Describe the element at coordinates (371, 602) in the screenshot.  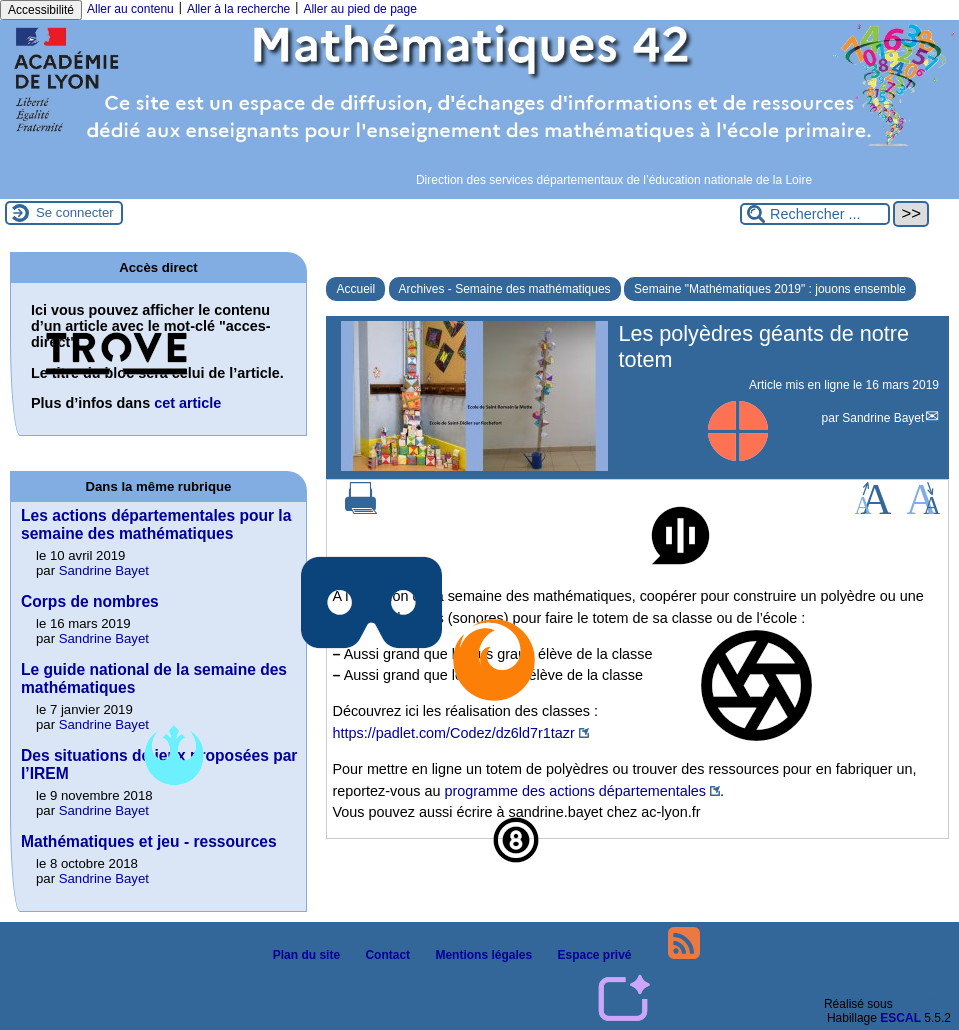
I see `google cardboard VR viewer logo` at that location.